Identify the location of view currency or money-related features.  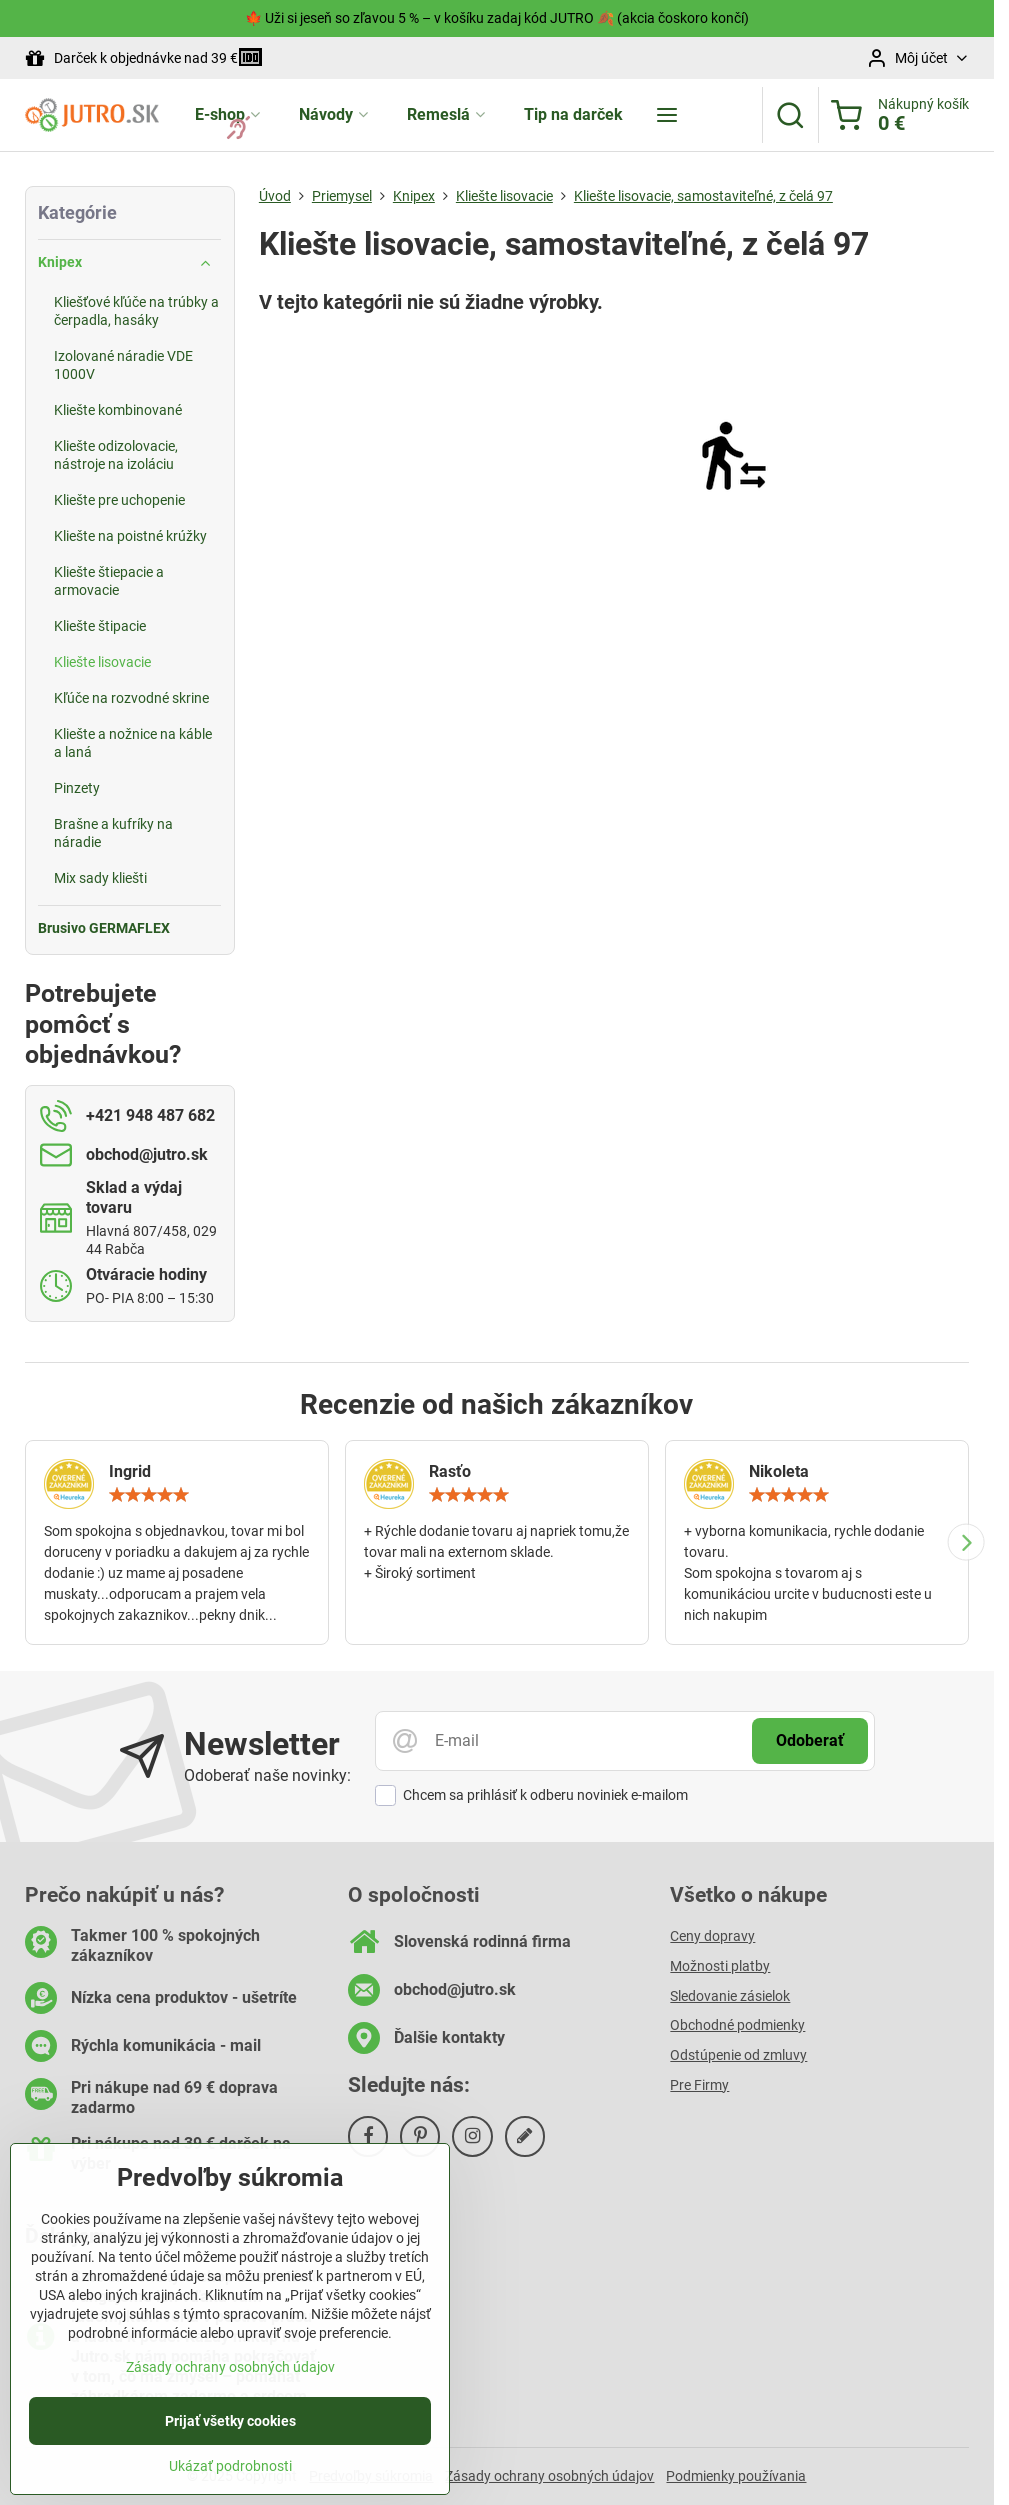
(250, 57).